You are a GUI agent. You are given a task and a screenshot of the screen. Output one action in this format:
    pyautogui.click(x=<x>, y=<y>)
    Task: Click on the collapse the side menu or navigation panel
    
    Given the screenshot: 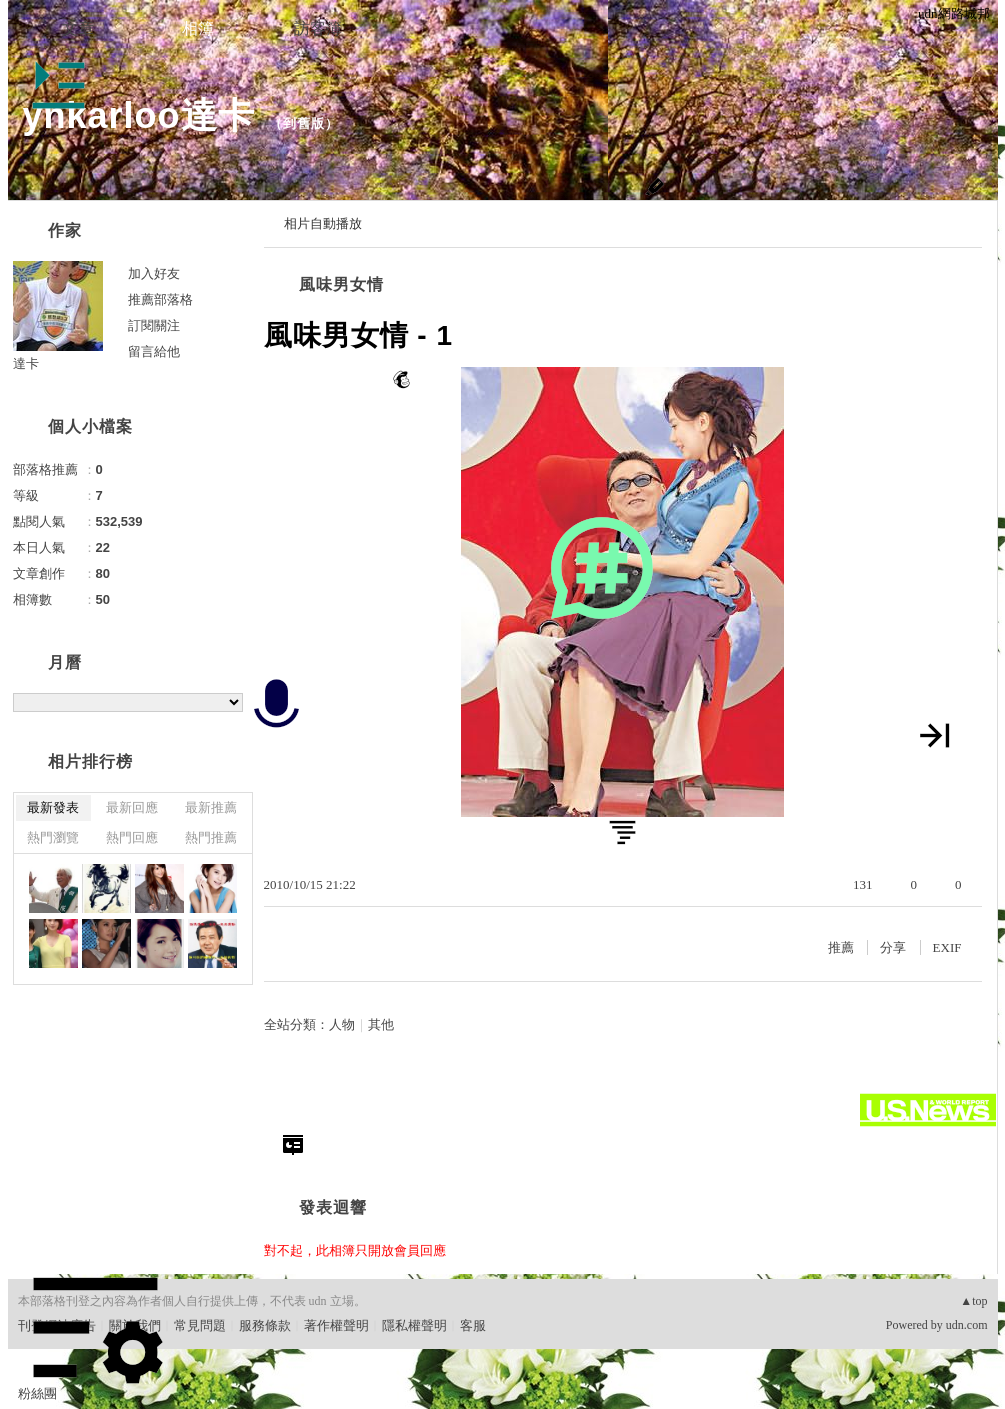 What is the action you would take?
    pyautogui.click(x=58, y=85)
    